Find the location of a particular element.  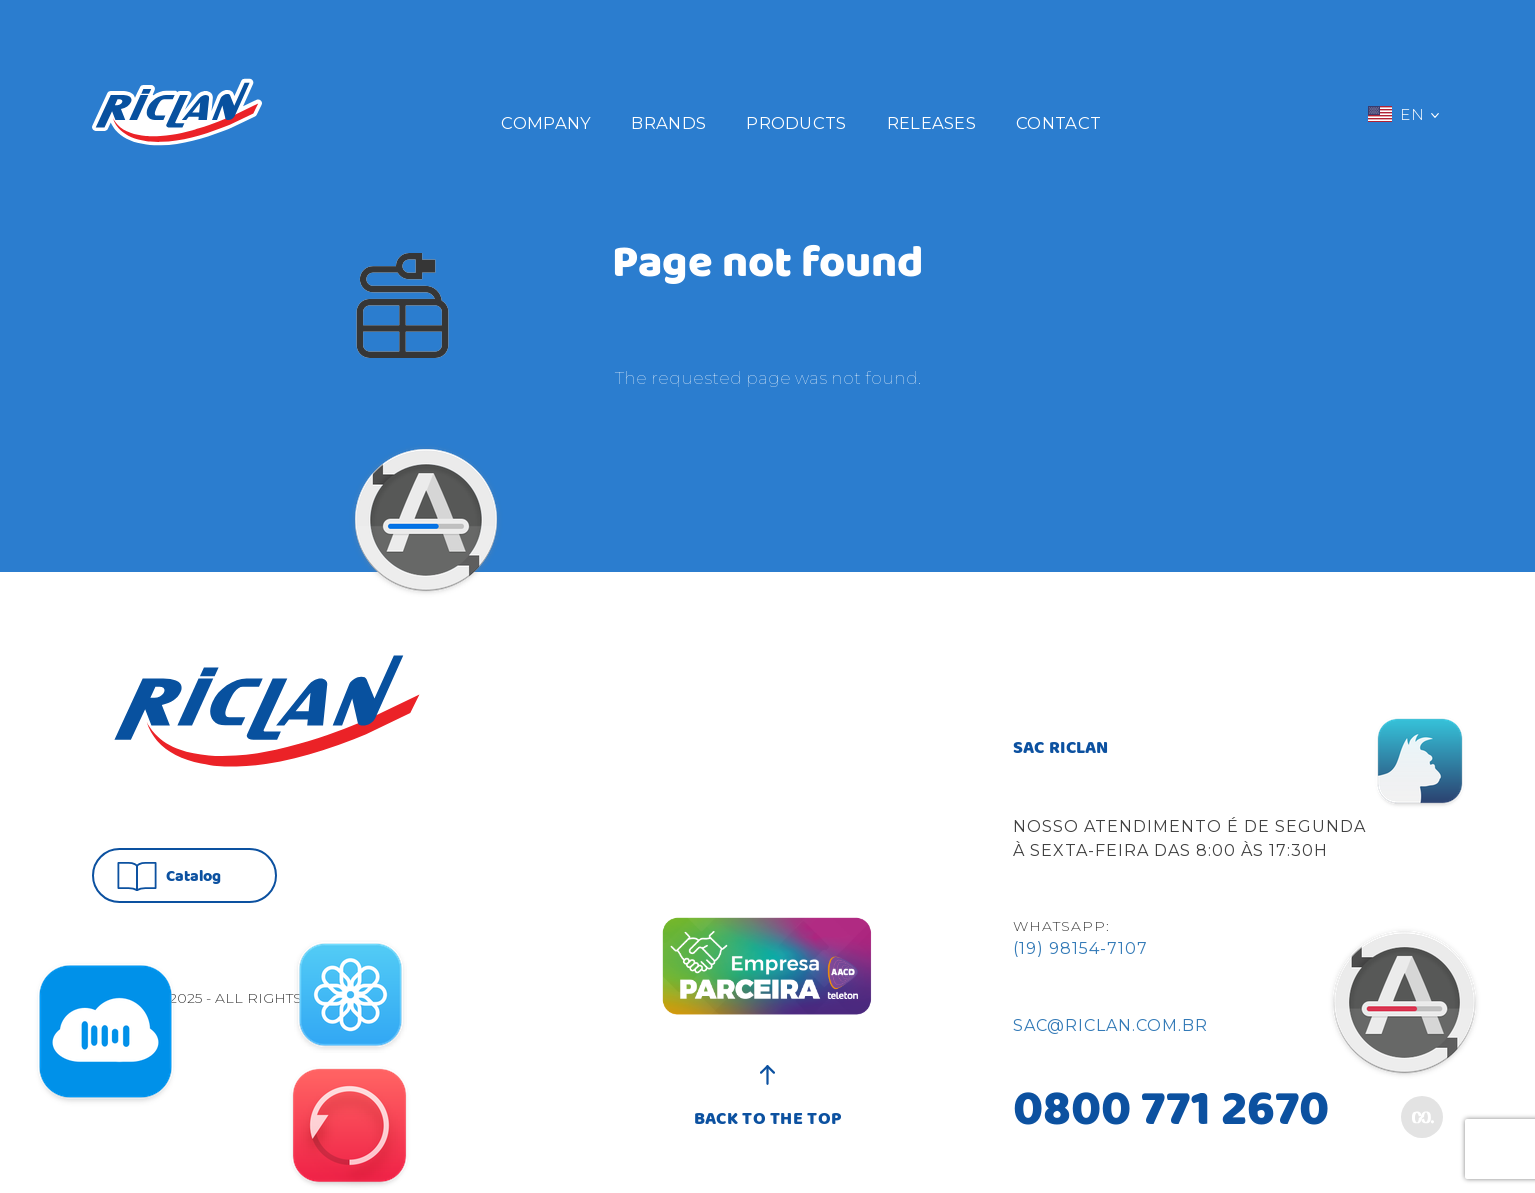

connect to a USB hub device is located at coordinates (402, 305).